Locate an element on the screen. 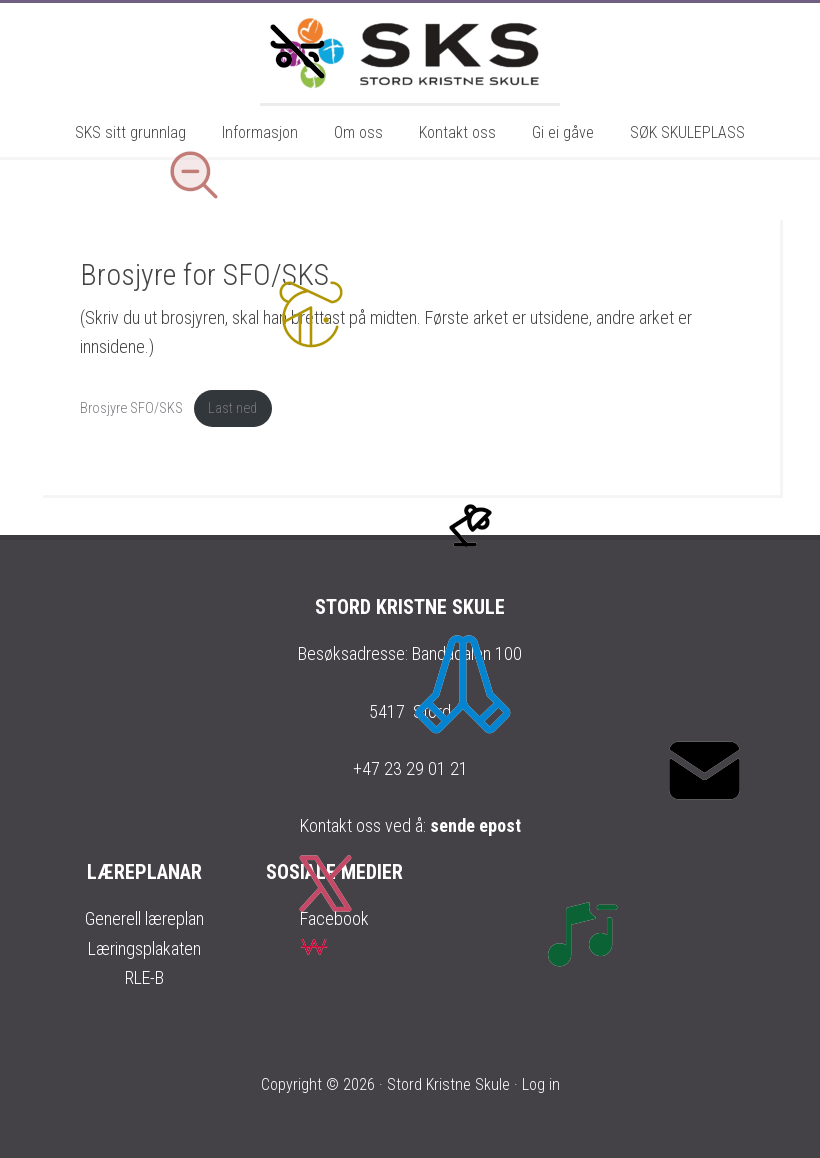 This screenshot has height=1158, width=820. open the New York Times app is located at coordinates (311, 313).